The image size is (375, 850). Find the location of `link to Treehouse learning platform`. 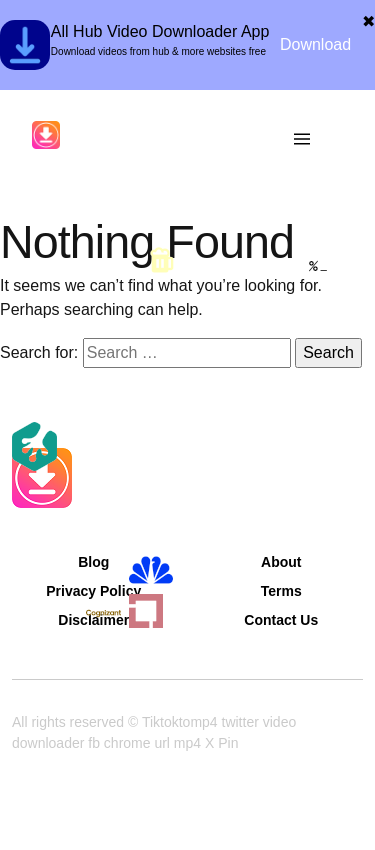

link to Treehouse learning platform is located at coordinates (34, 446).